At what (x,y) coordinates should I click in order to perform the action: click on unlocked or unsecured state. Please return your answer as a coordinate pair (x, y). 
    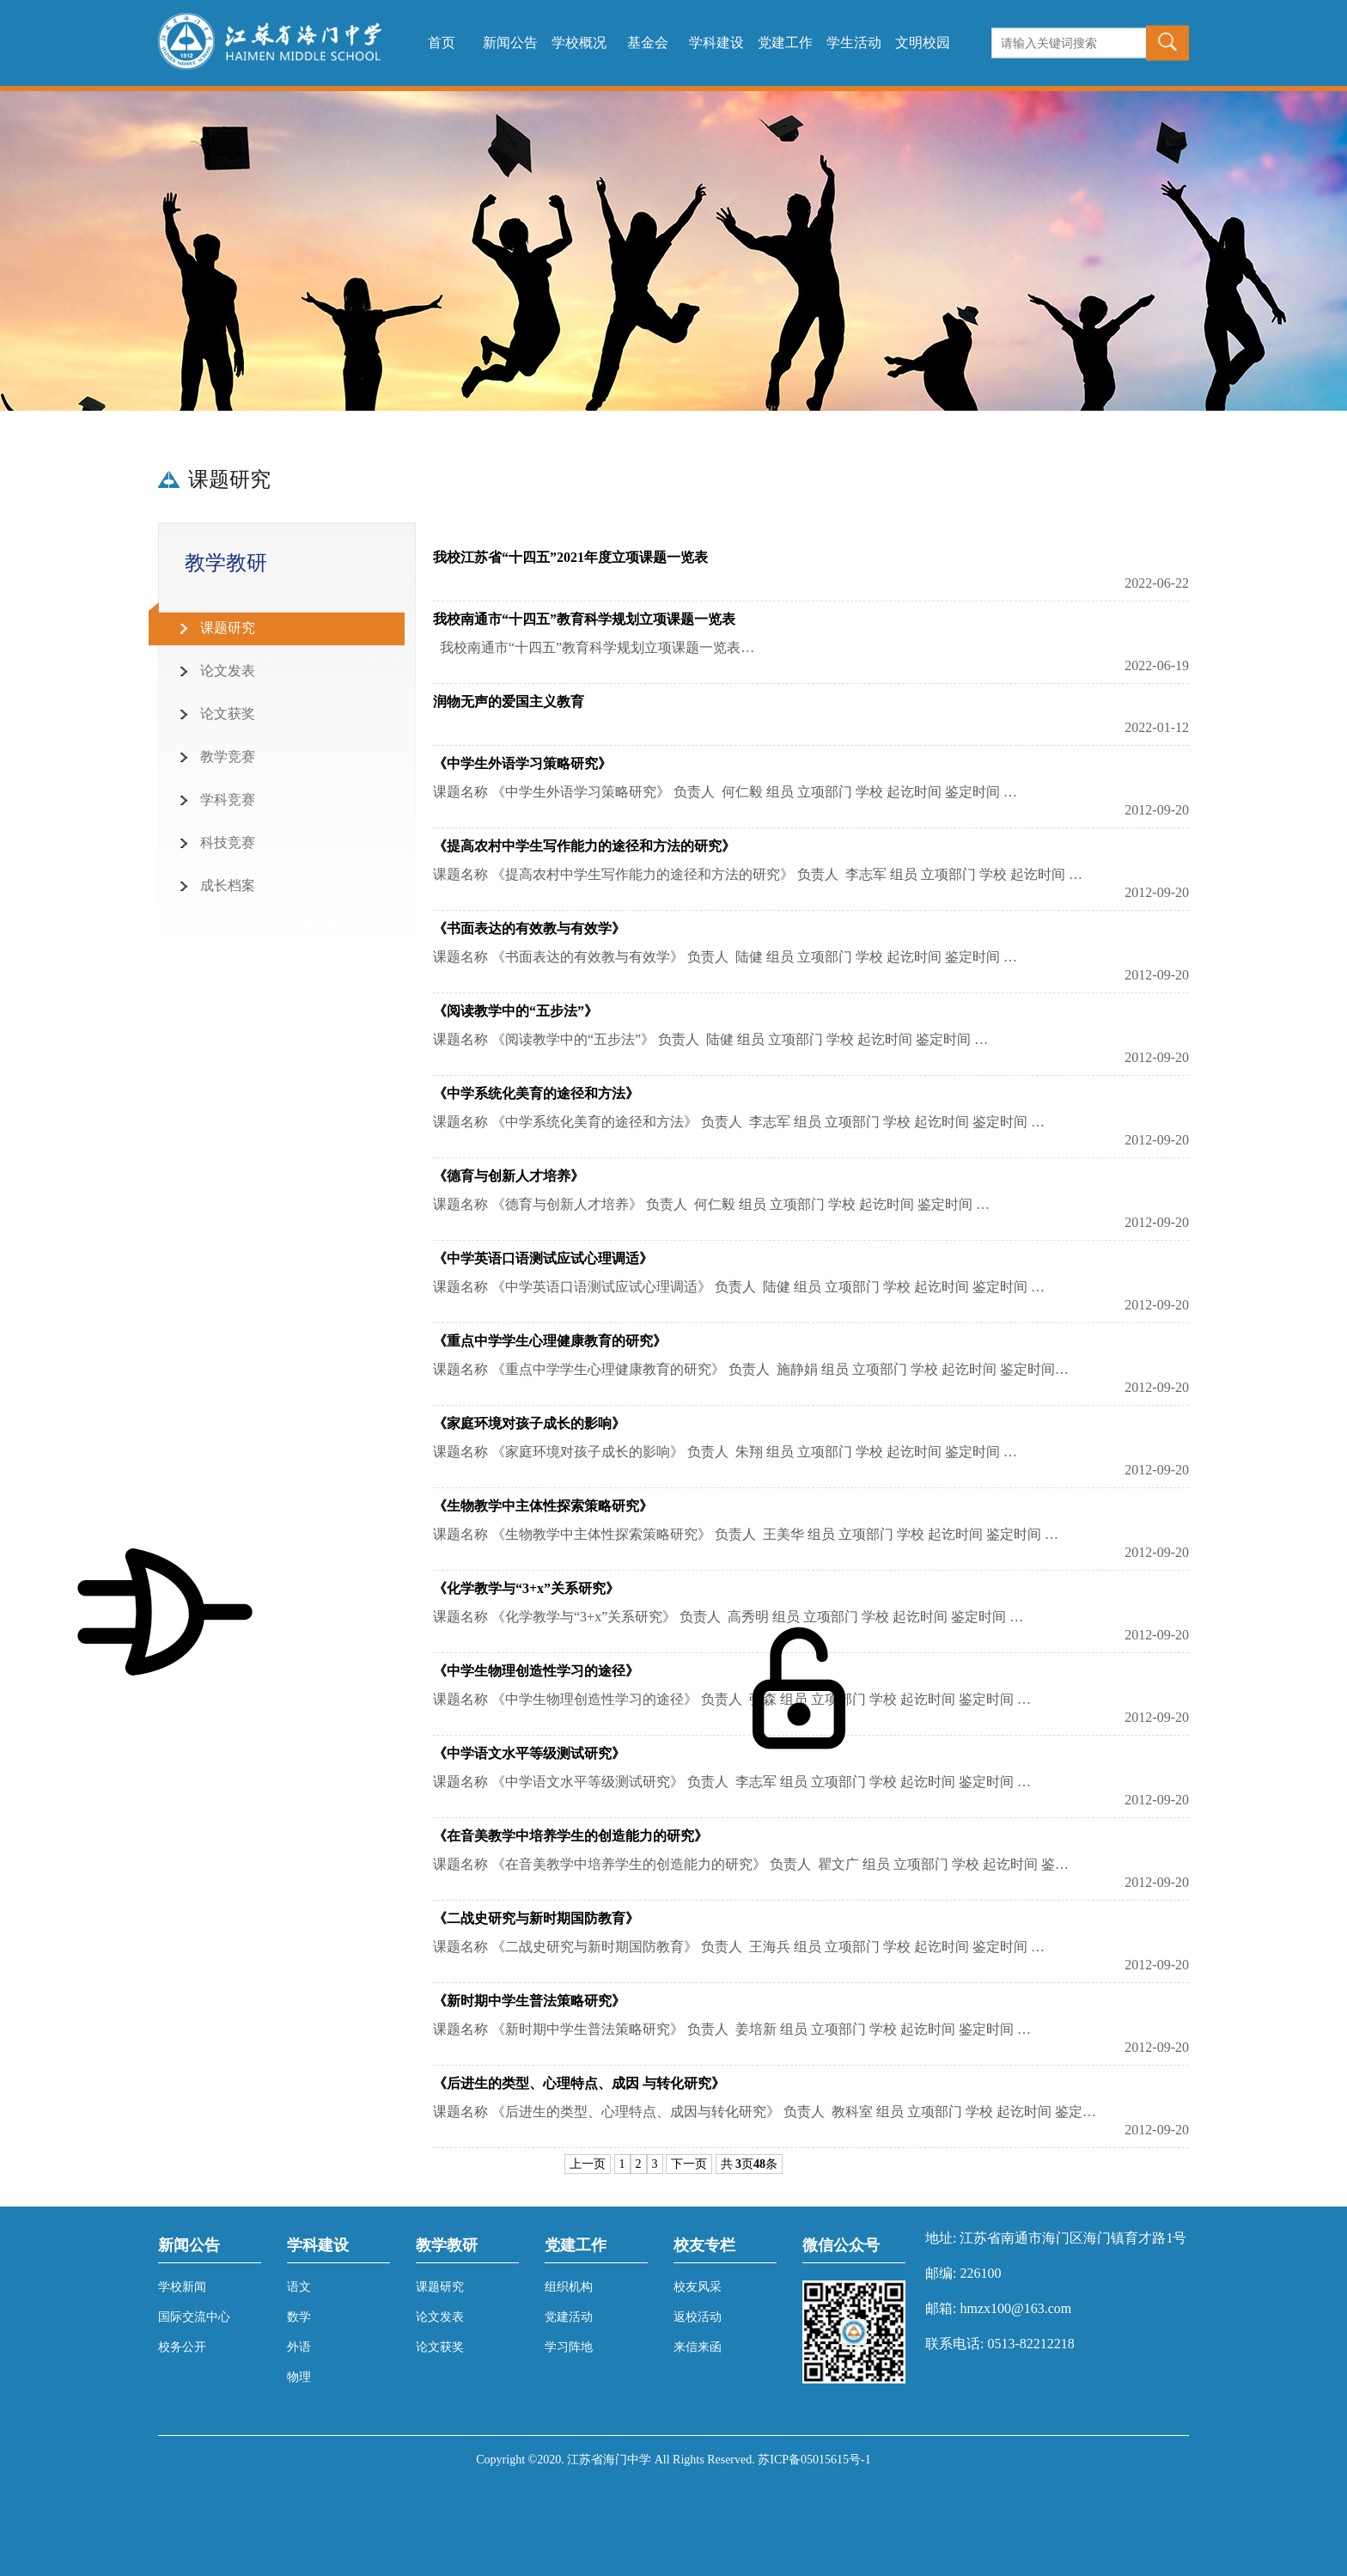
    Looking at the image, I should click on (799, 1691).